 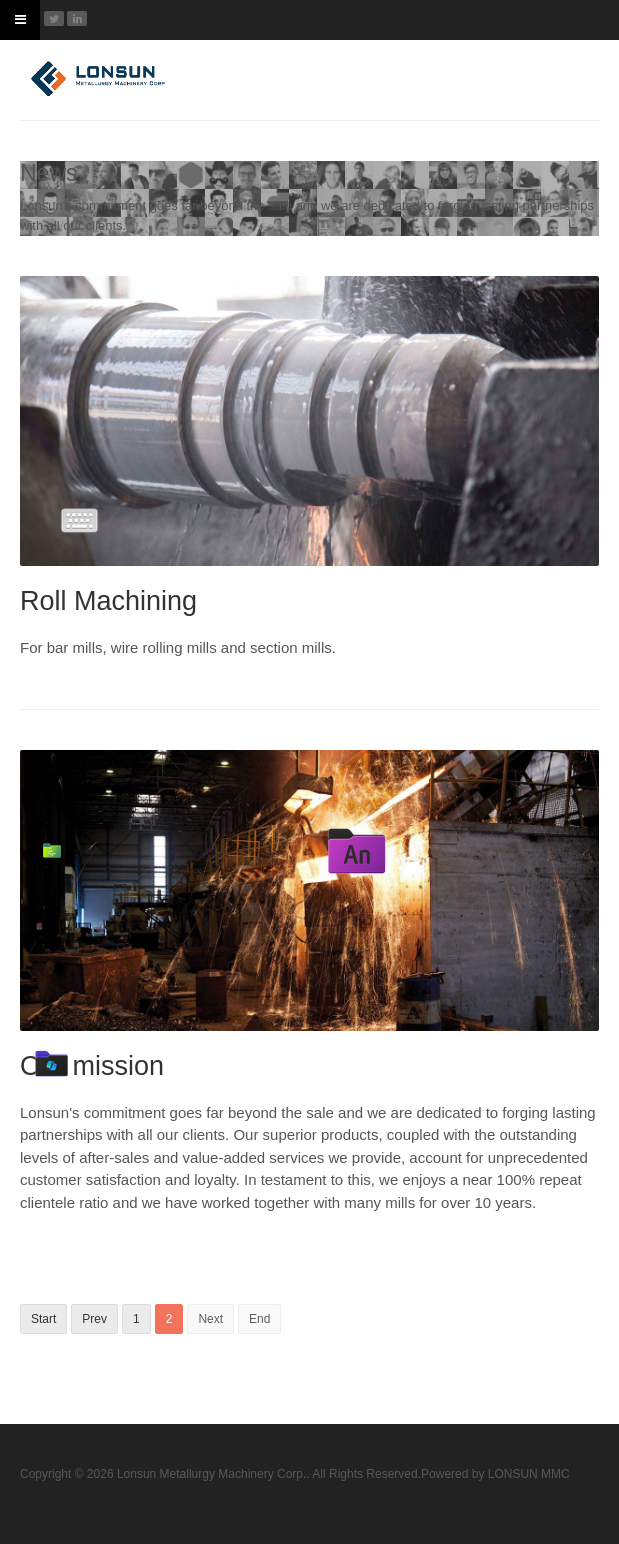 What do you see at coordinates (356, 852) in the screenshot?
I see `open folder containing Adobe Animate project files` at bounding box center [356, 852].